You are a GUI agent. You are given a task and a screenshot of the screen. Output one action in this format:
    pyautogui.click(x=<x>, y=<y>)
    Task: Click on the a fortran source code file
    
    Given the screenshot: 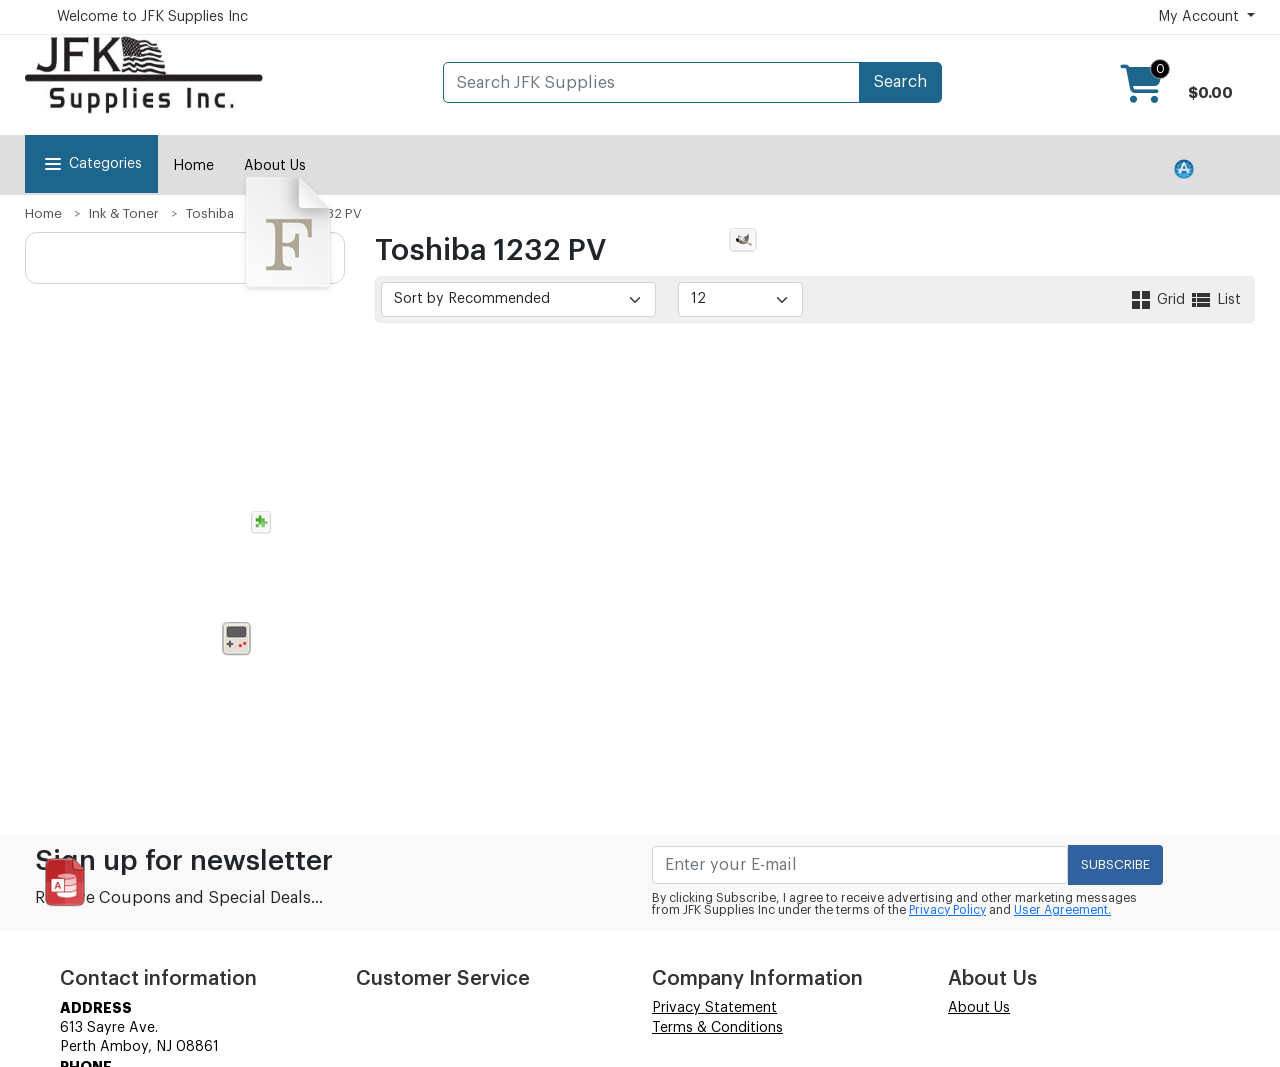 What is the action you would take?
    pyautogui.click(x=288, y=234)
    